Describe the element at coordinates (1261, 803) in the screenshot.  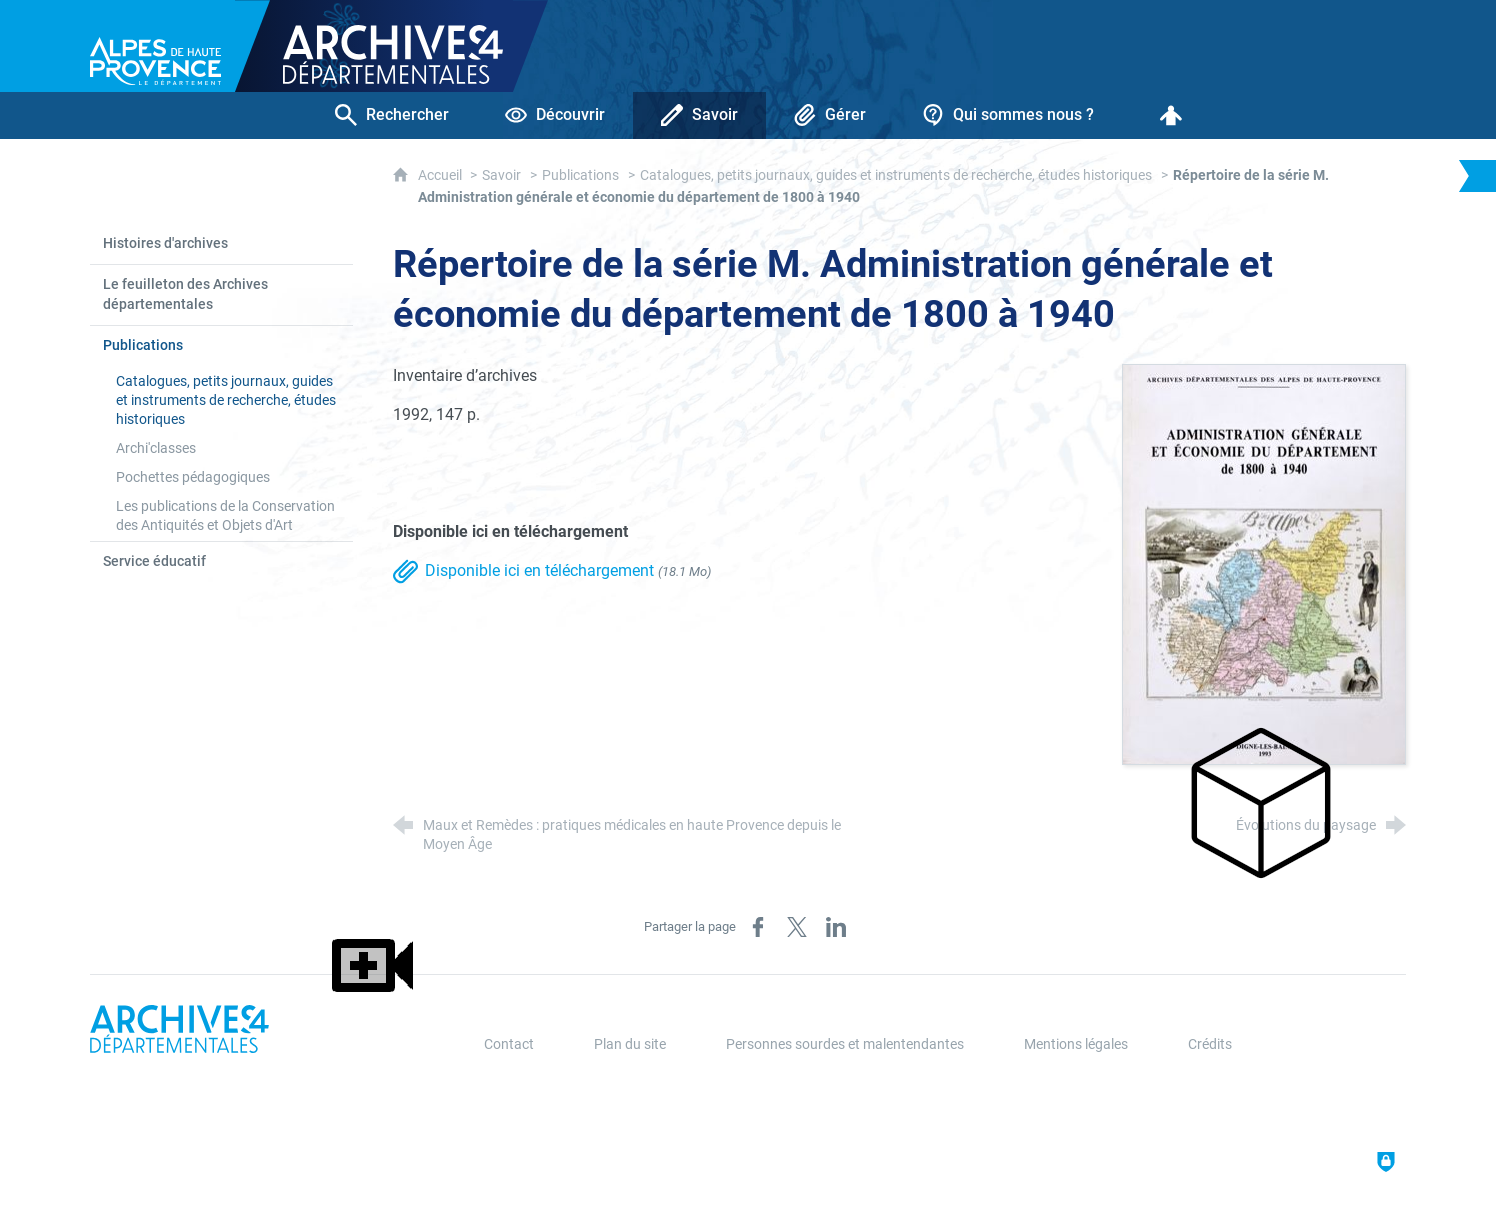
I see `view 3D model or object` at that location.